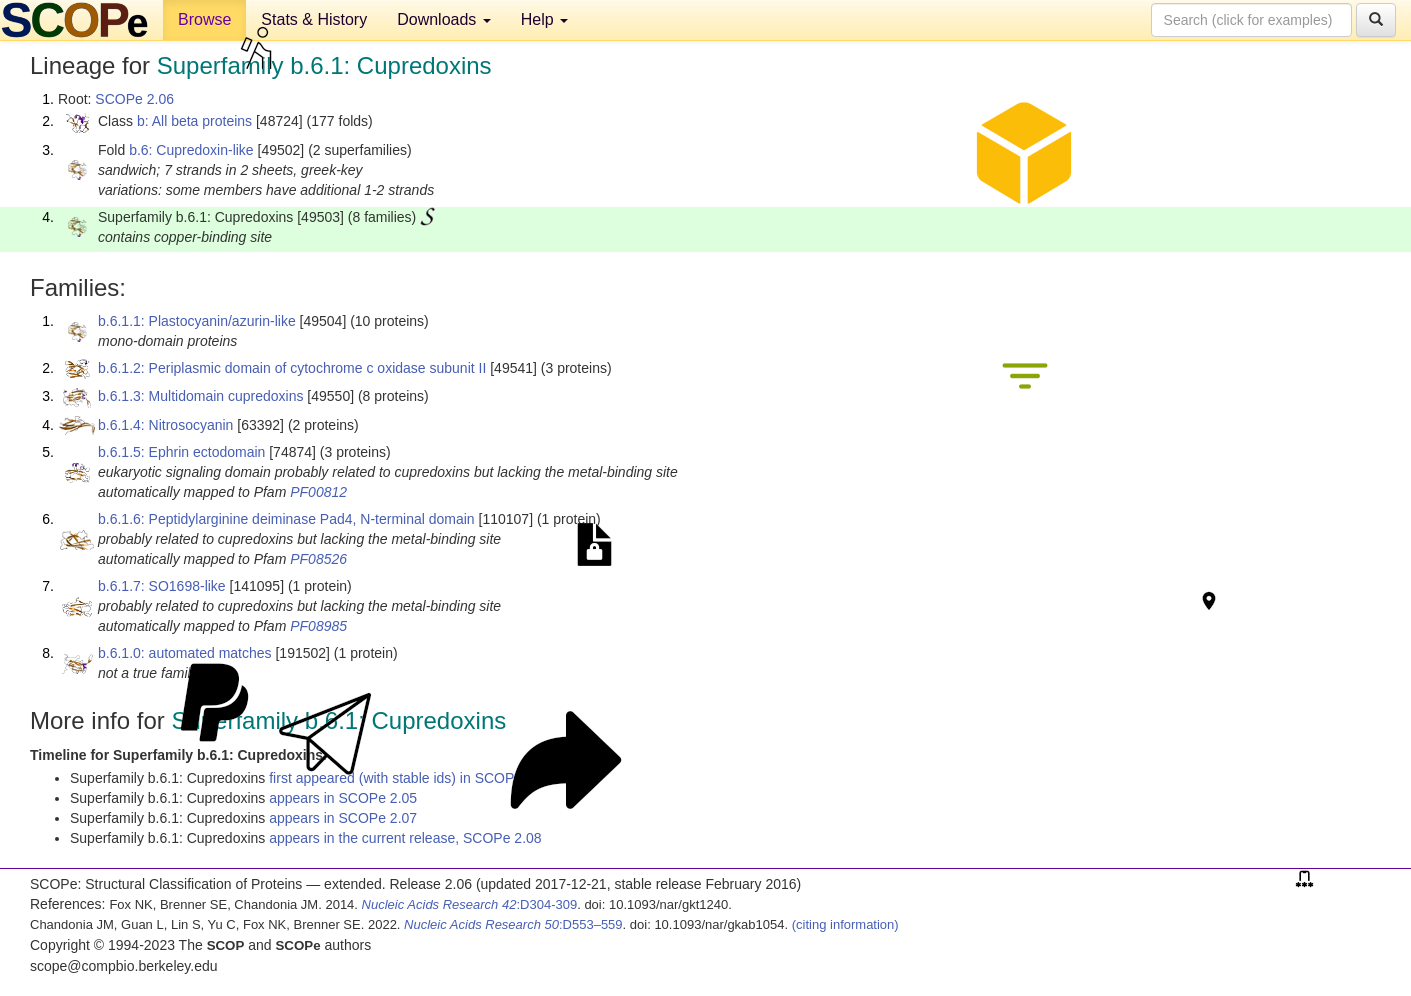 Image resolution: width=1411 pixels, height=996 pixels. Describe the element at coordinates (258, 48) in the screenshot. I see `access hiking trails or outdoor activities` at that location.